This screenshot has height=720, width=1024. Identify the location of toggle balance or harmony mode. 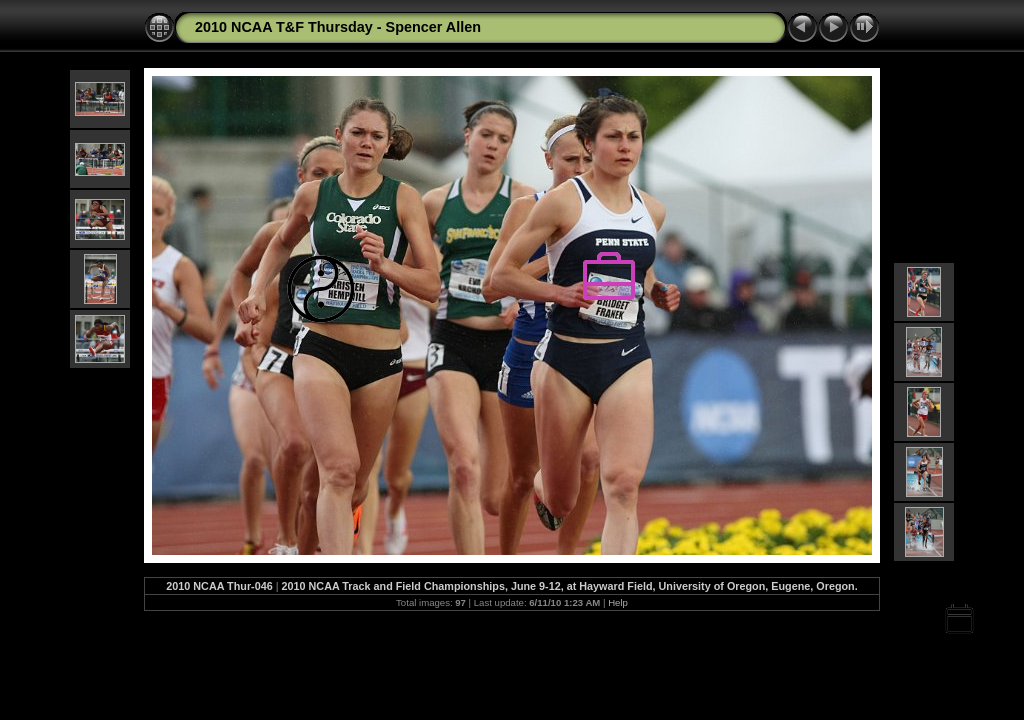
(321, 289).